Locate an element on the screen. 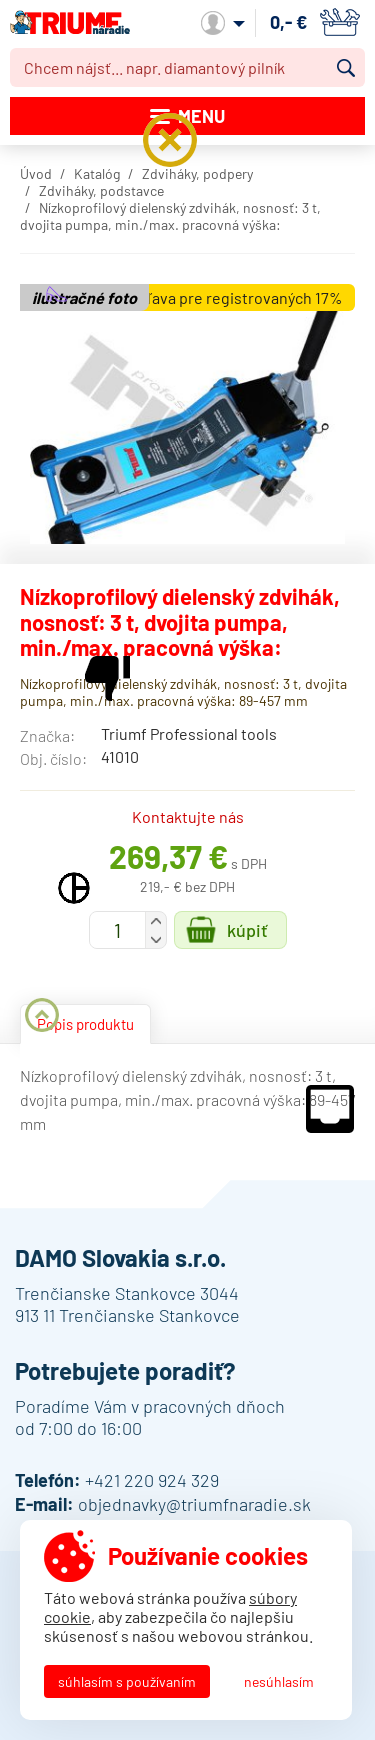 The image size is (375, 1740). browse women's footwear or shoes is located at coordinates (55, 294).